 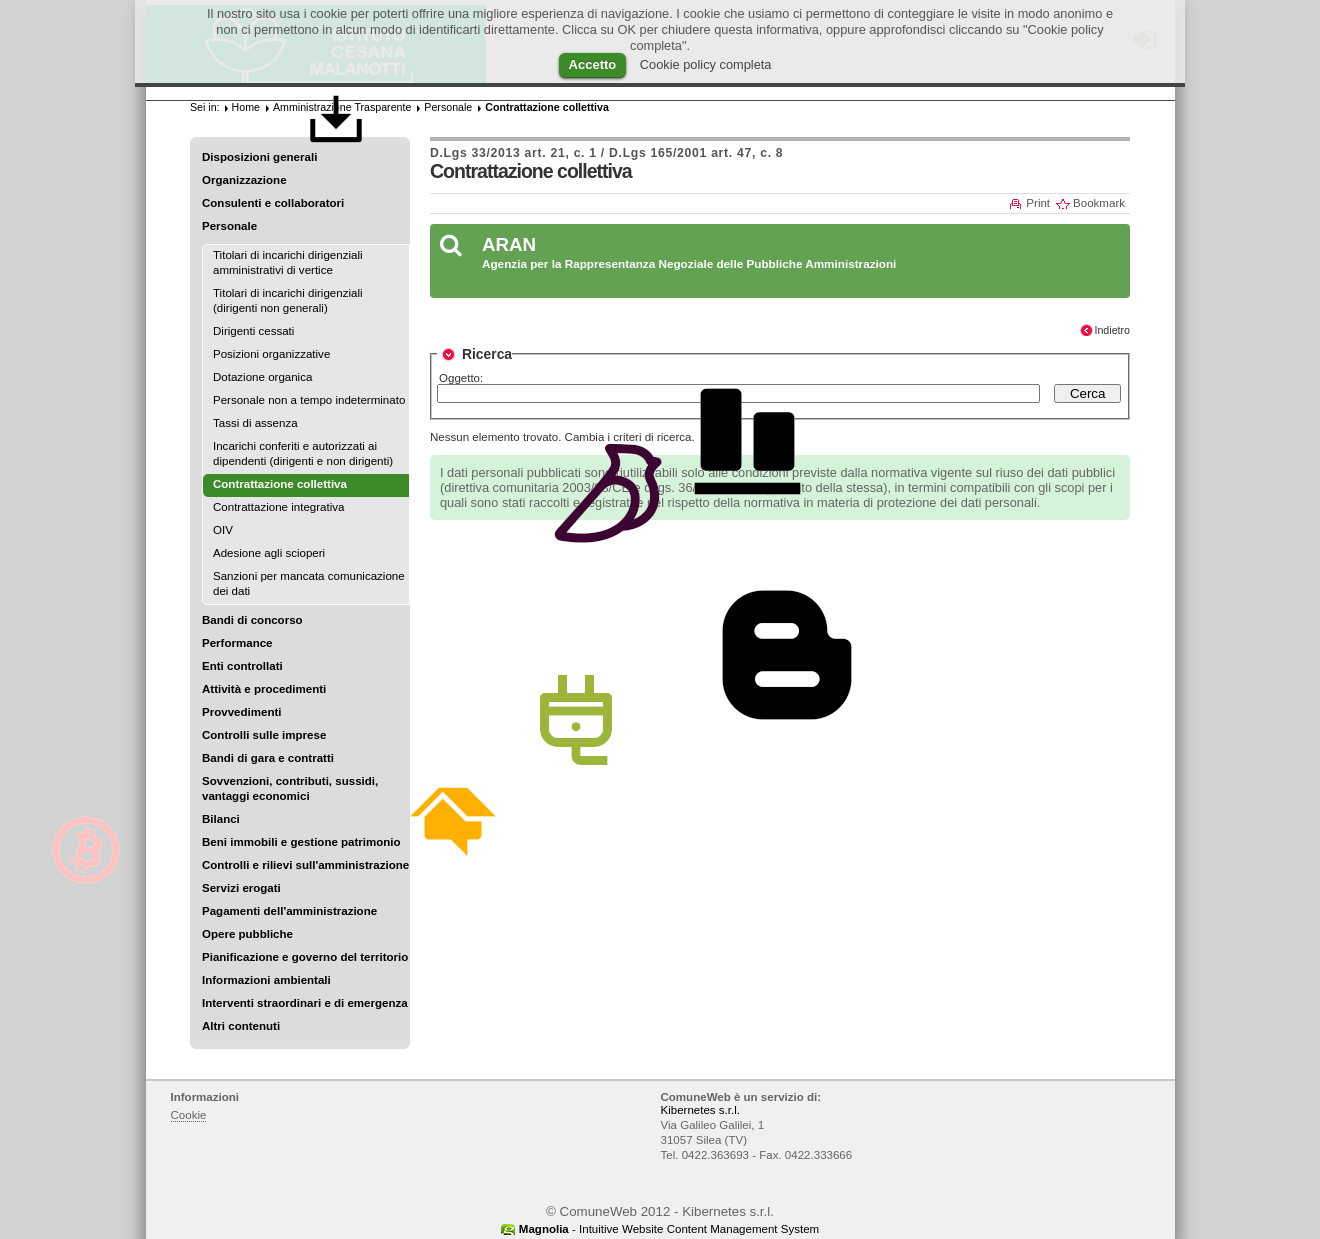 What do you see at coordinates (336, 119) in the screenshot?
I see `download a file to your device` at bounding box center [336, 119].